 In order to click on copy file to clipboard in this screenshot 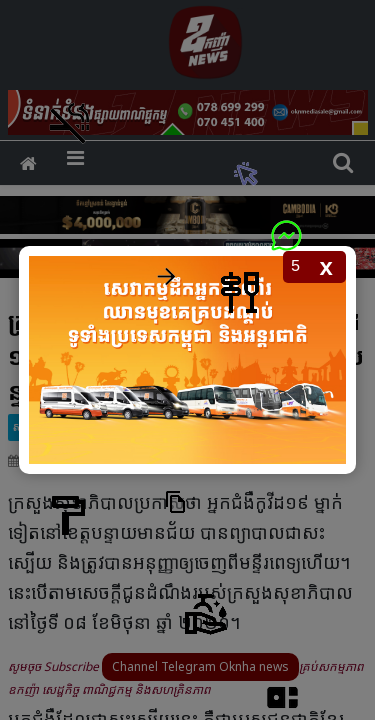, I will do `click(176, 502)`.